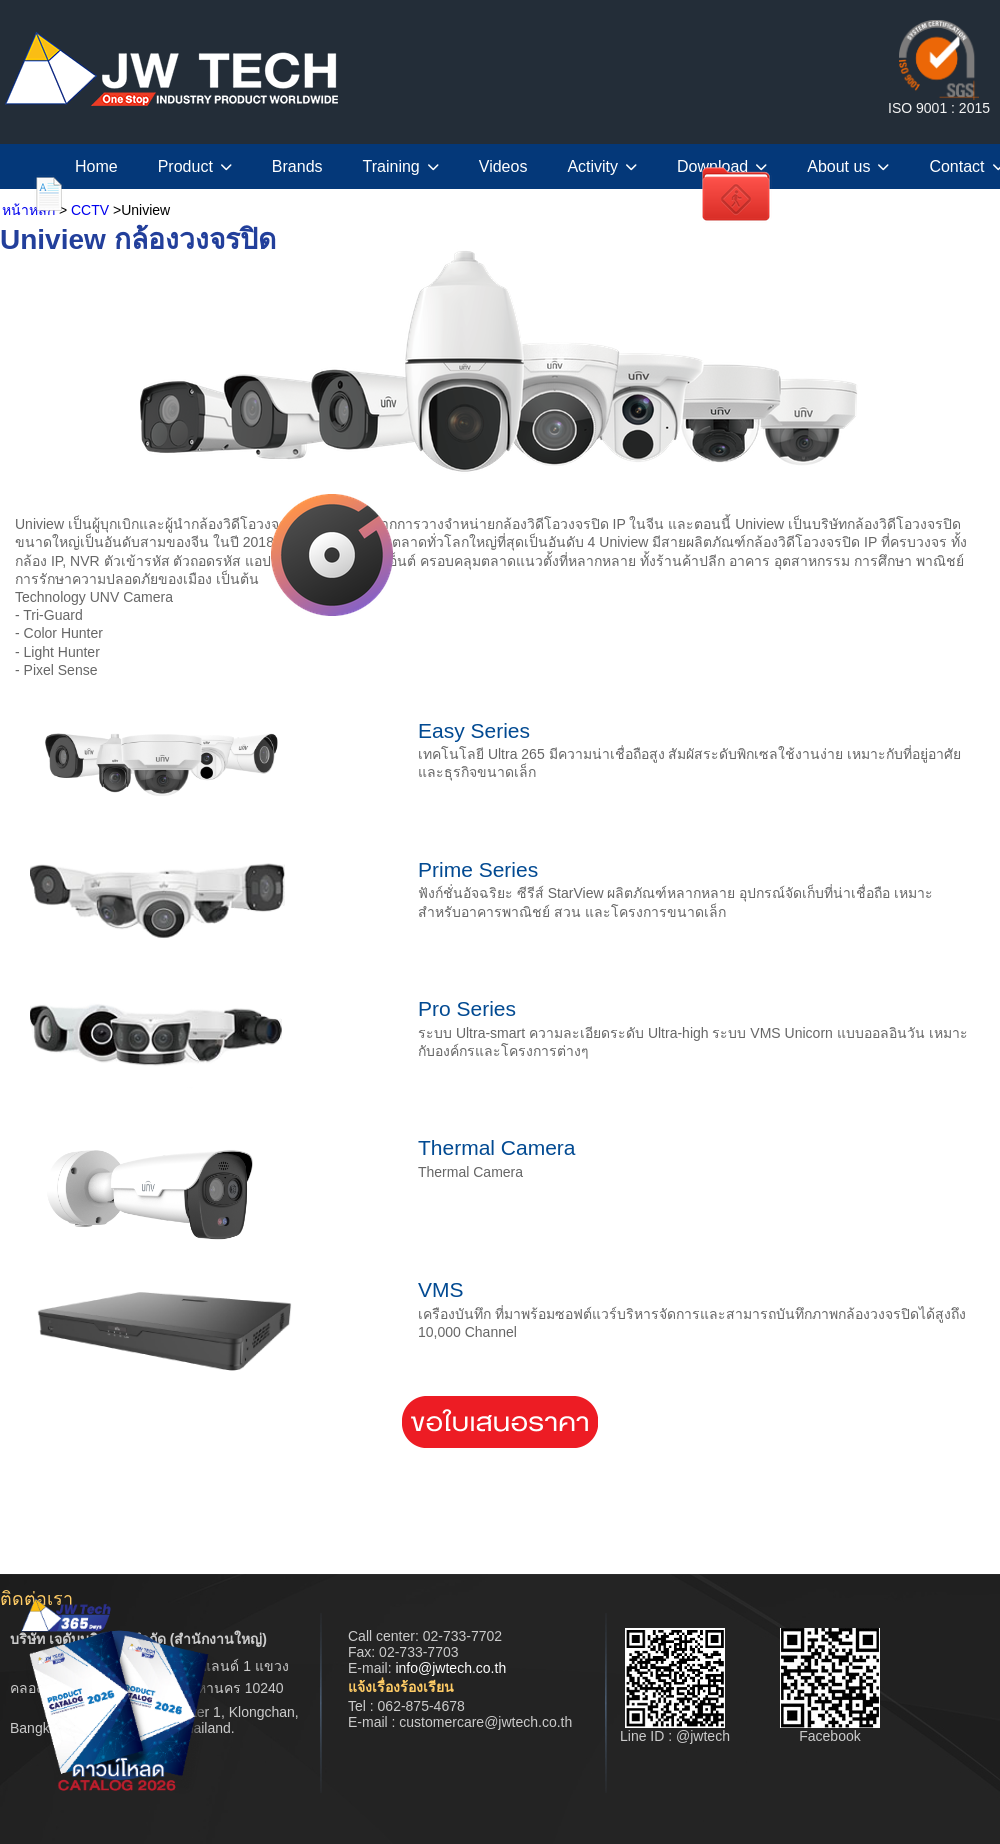  I want to click on open a text document or word processing file, so click(49, 194).